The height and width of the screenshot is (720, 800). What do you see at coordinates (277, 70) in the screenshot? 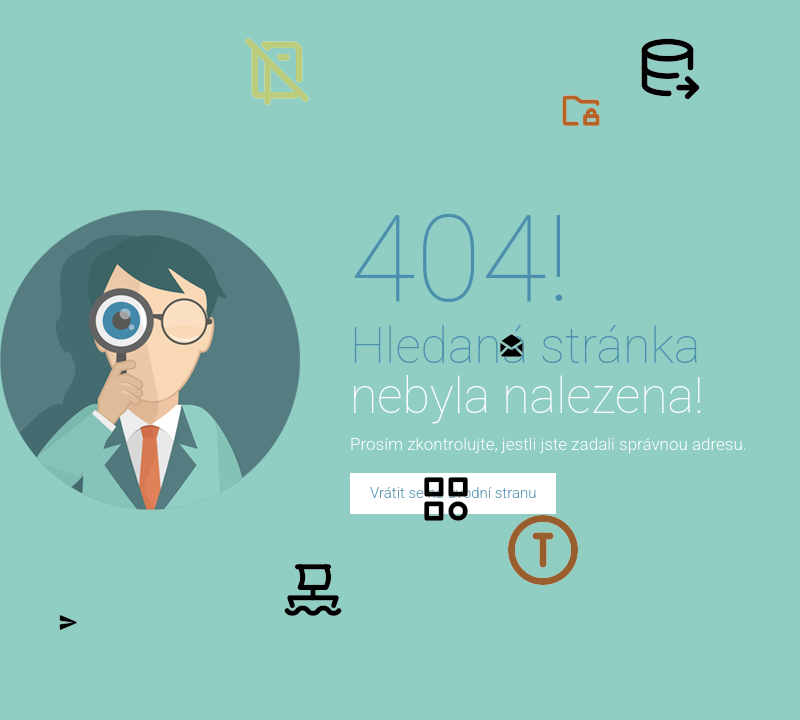
I see `notebook feature is disabled or unavailable` at bounding box center [277, 70].